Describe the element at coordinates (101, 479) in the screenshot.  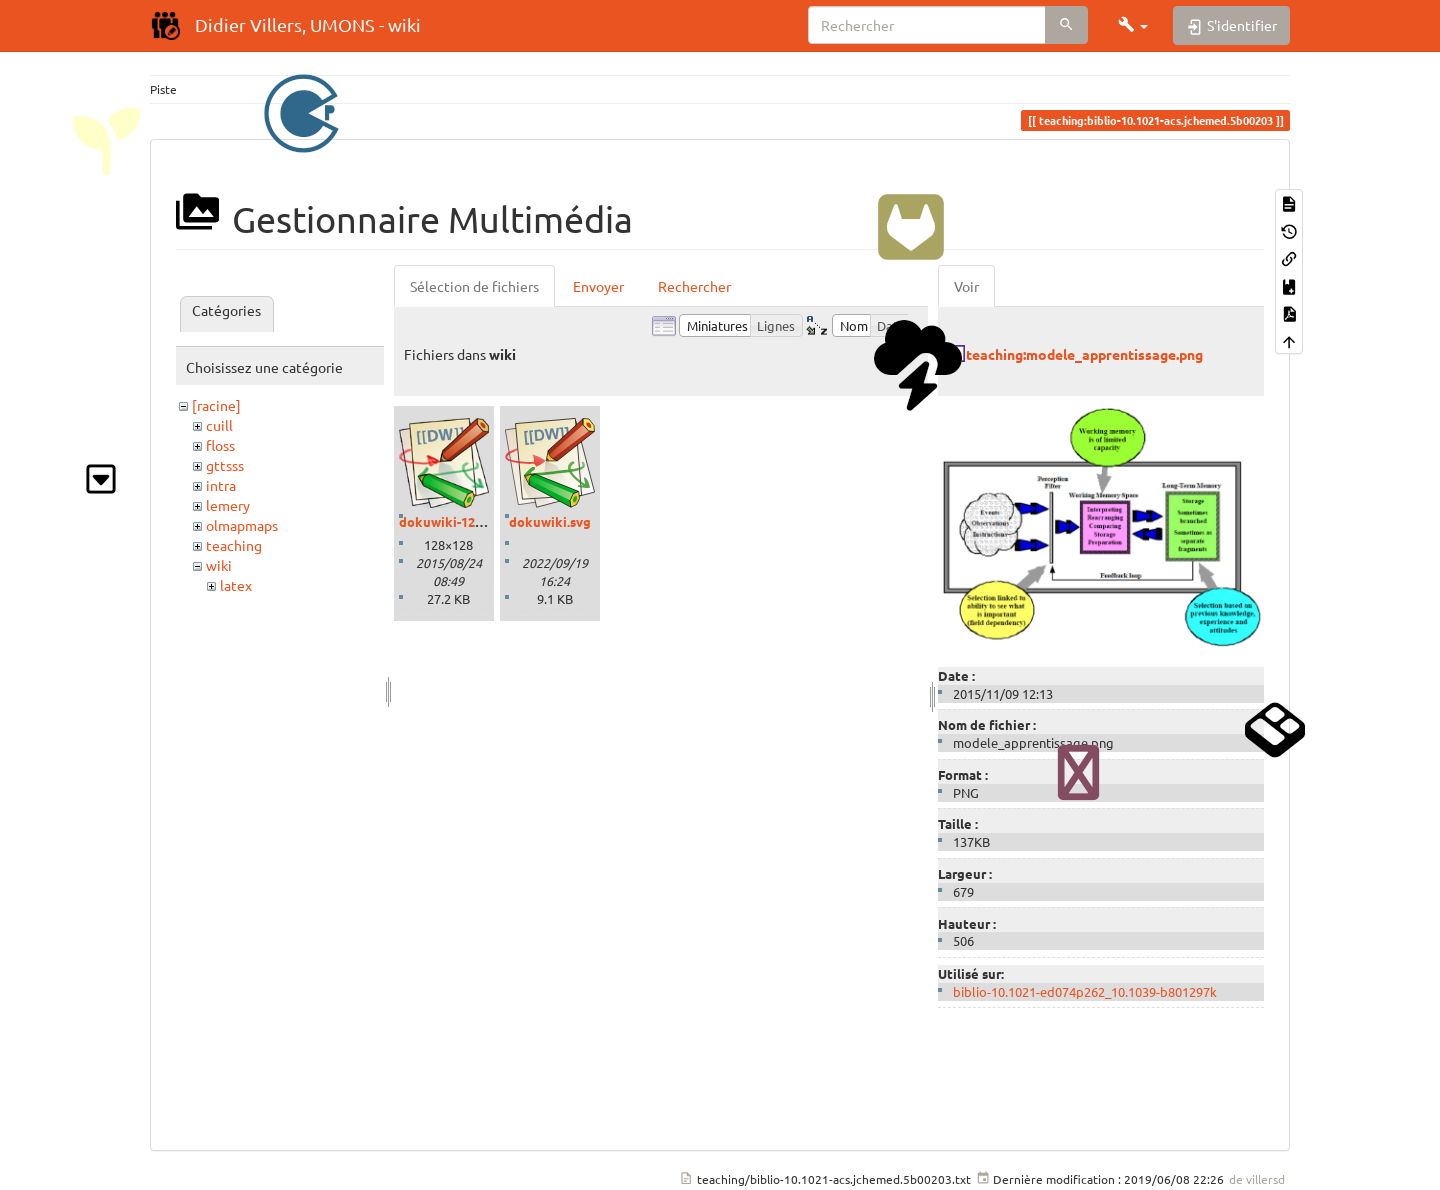
I see `expand dropdown menu` at that location.